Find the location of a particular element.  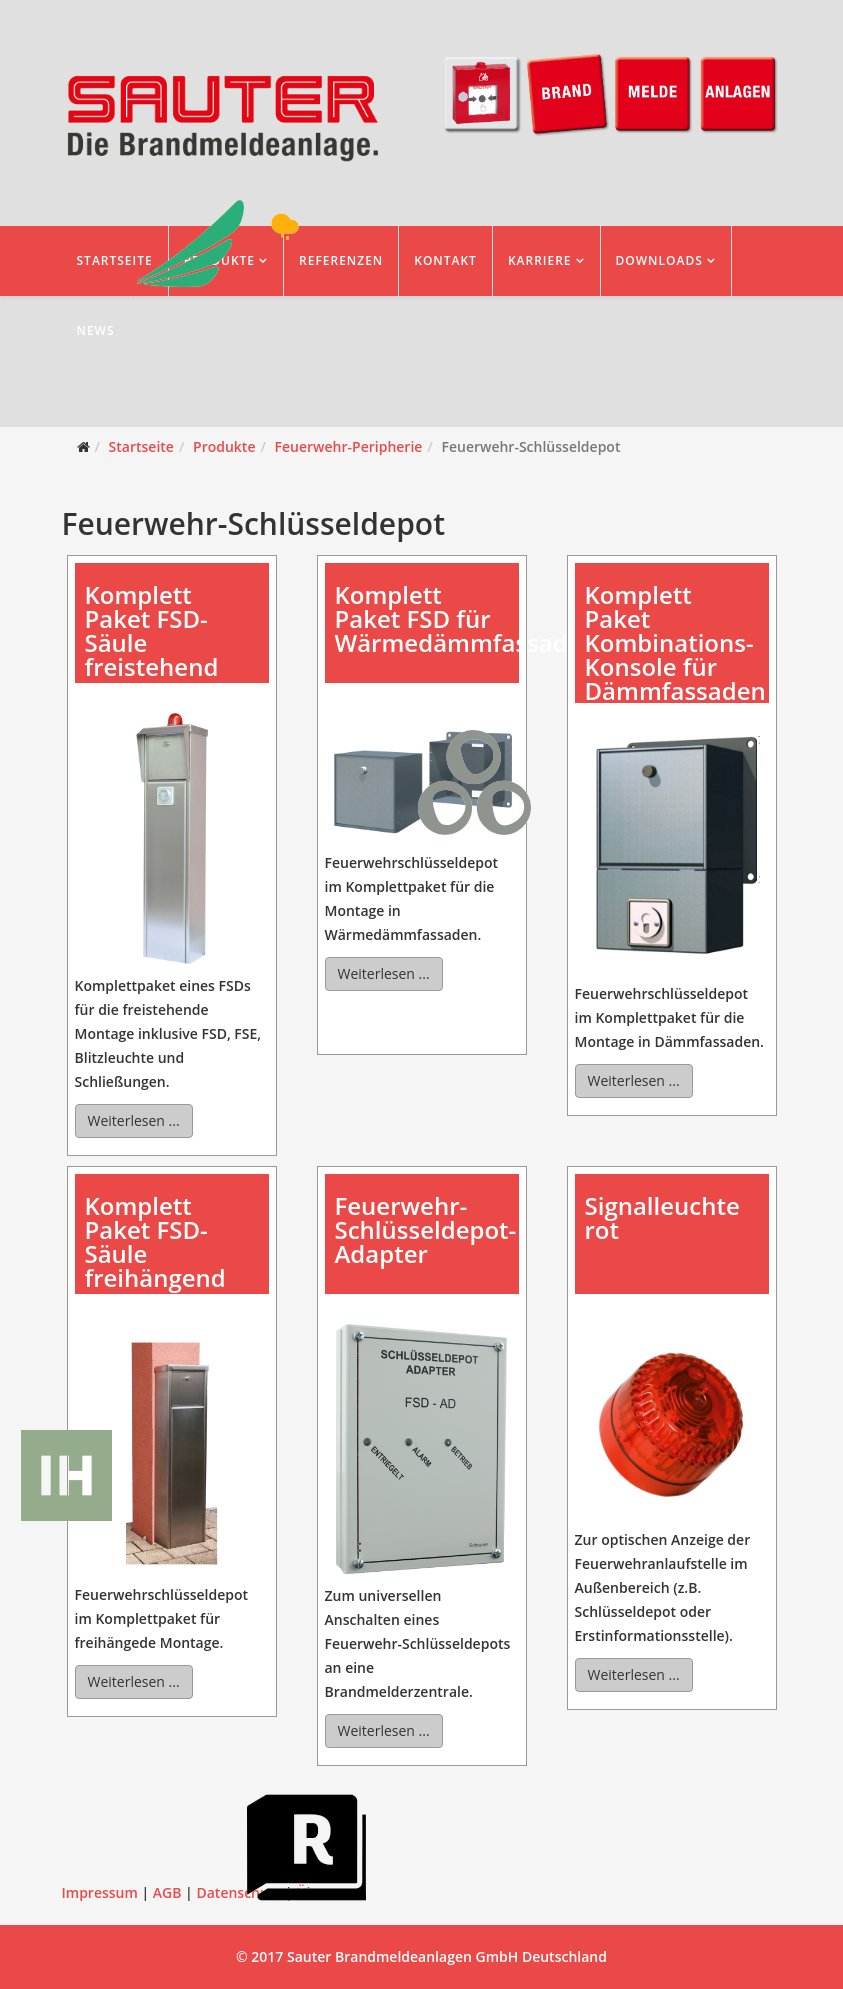

indicates light rain or drizzle conditions is located at coordinates (285, 226).